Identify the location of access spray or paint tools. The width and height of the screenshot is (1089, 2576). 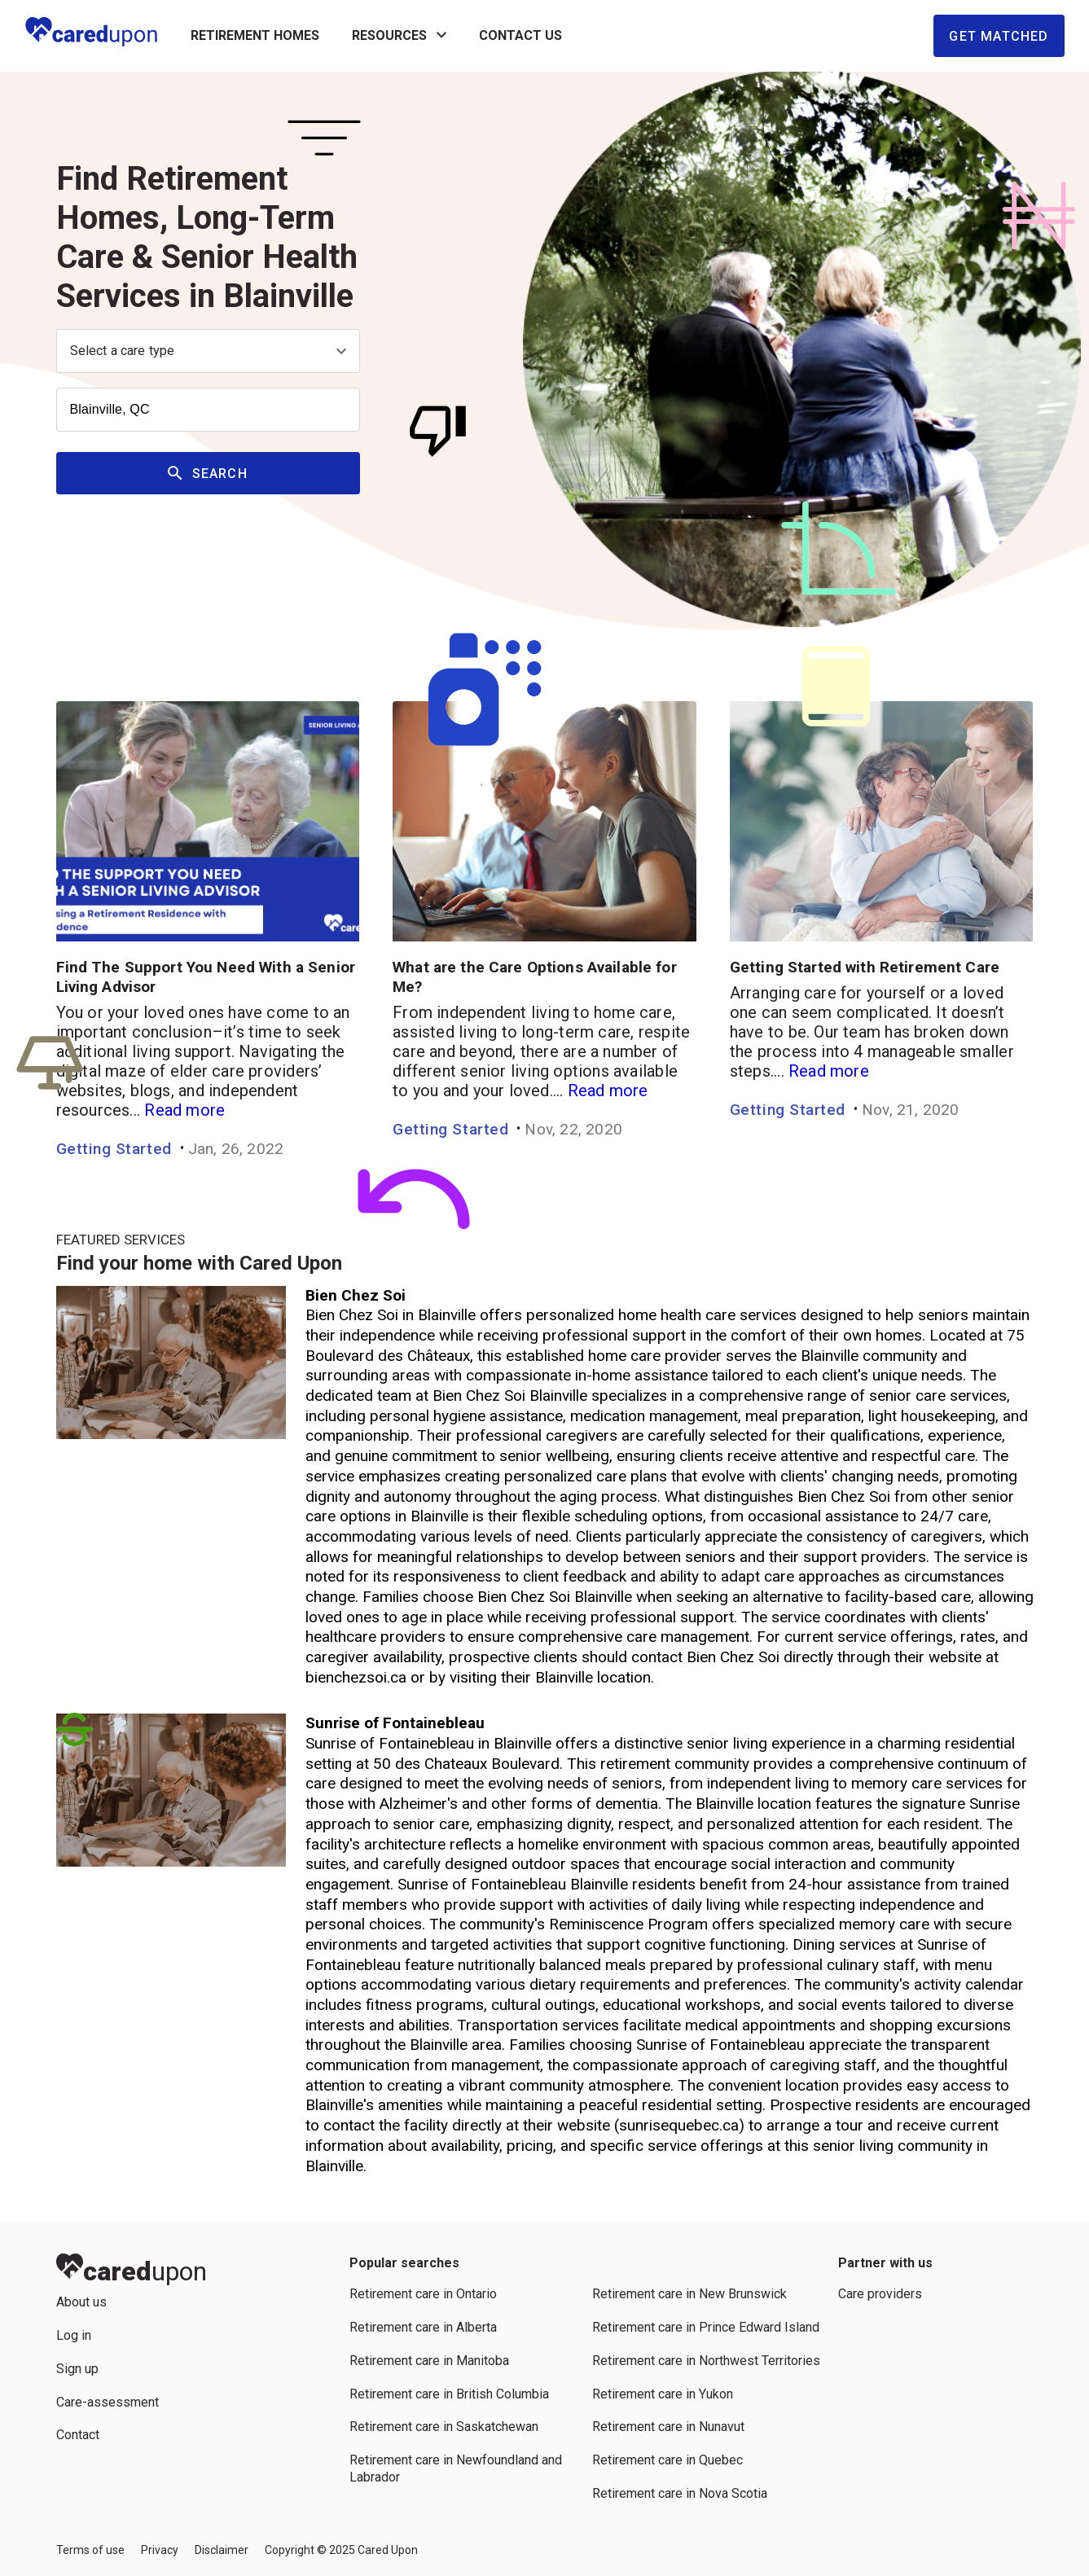
(477, 689).